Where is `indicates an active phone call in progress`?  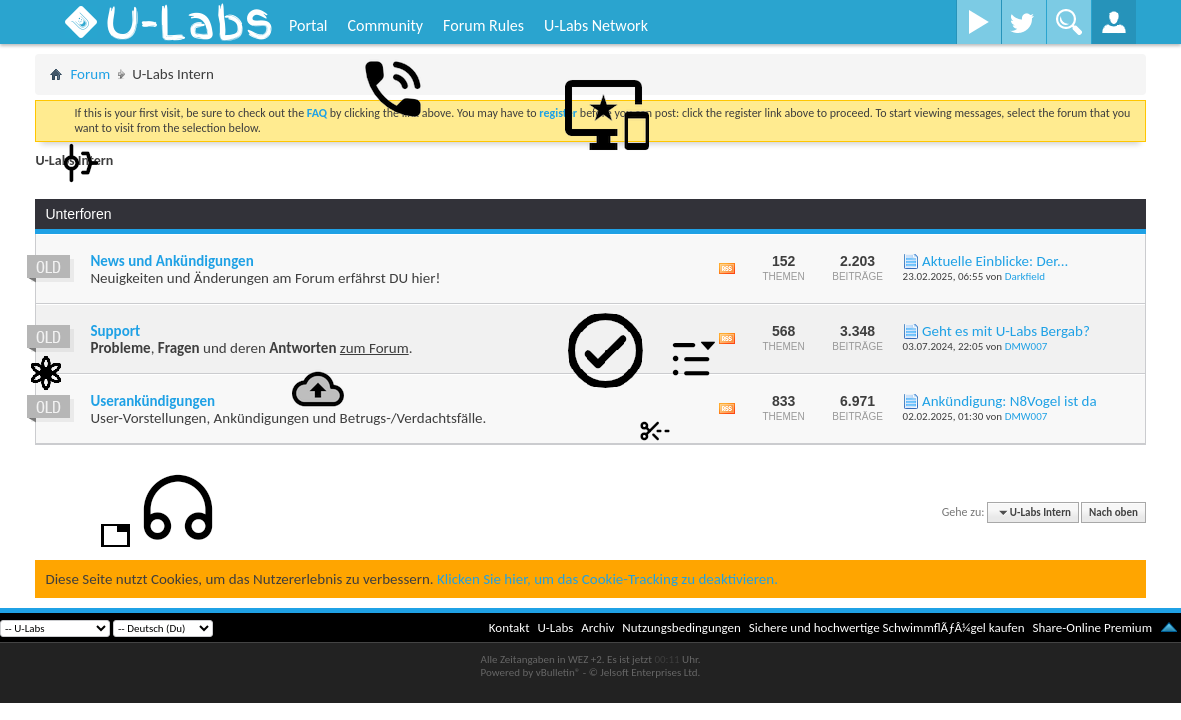
indicates an active phone call in progress is located at coordinates (393, 89).